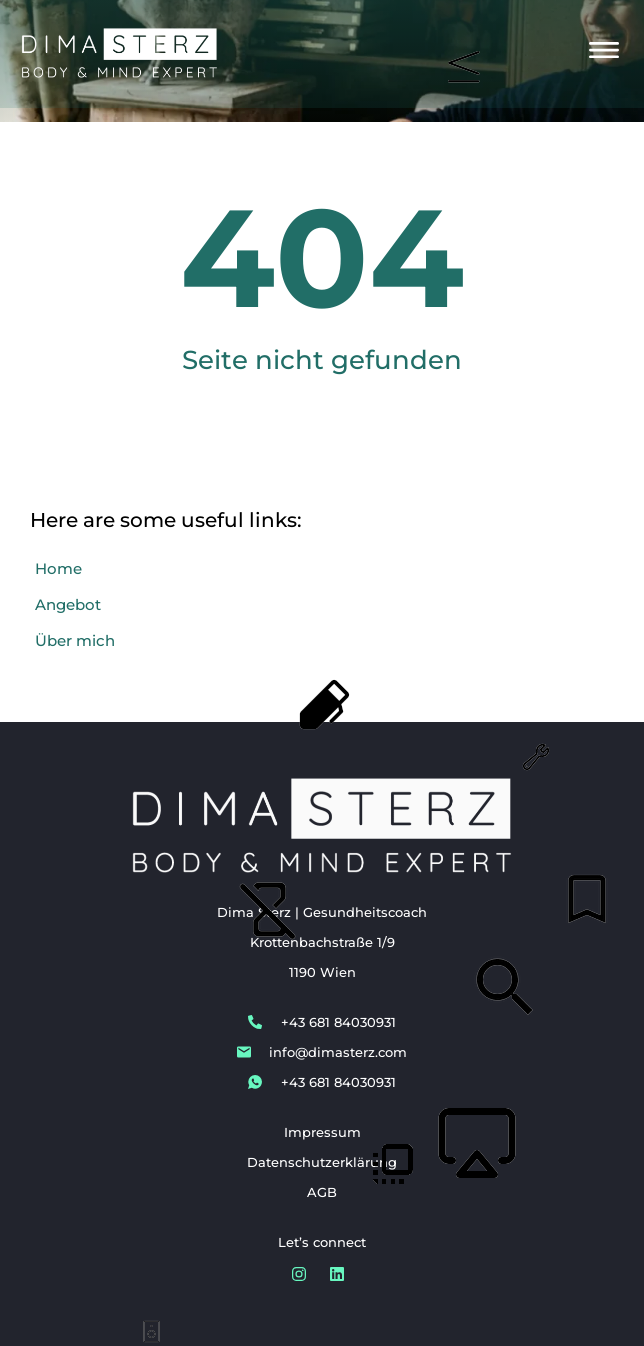  Describe the element at coordinates (269, 909) in the screenshot. I see `timer or countdown feature disabled` at that location.